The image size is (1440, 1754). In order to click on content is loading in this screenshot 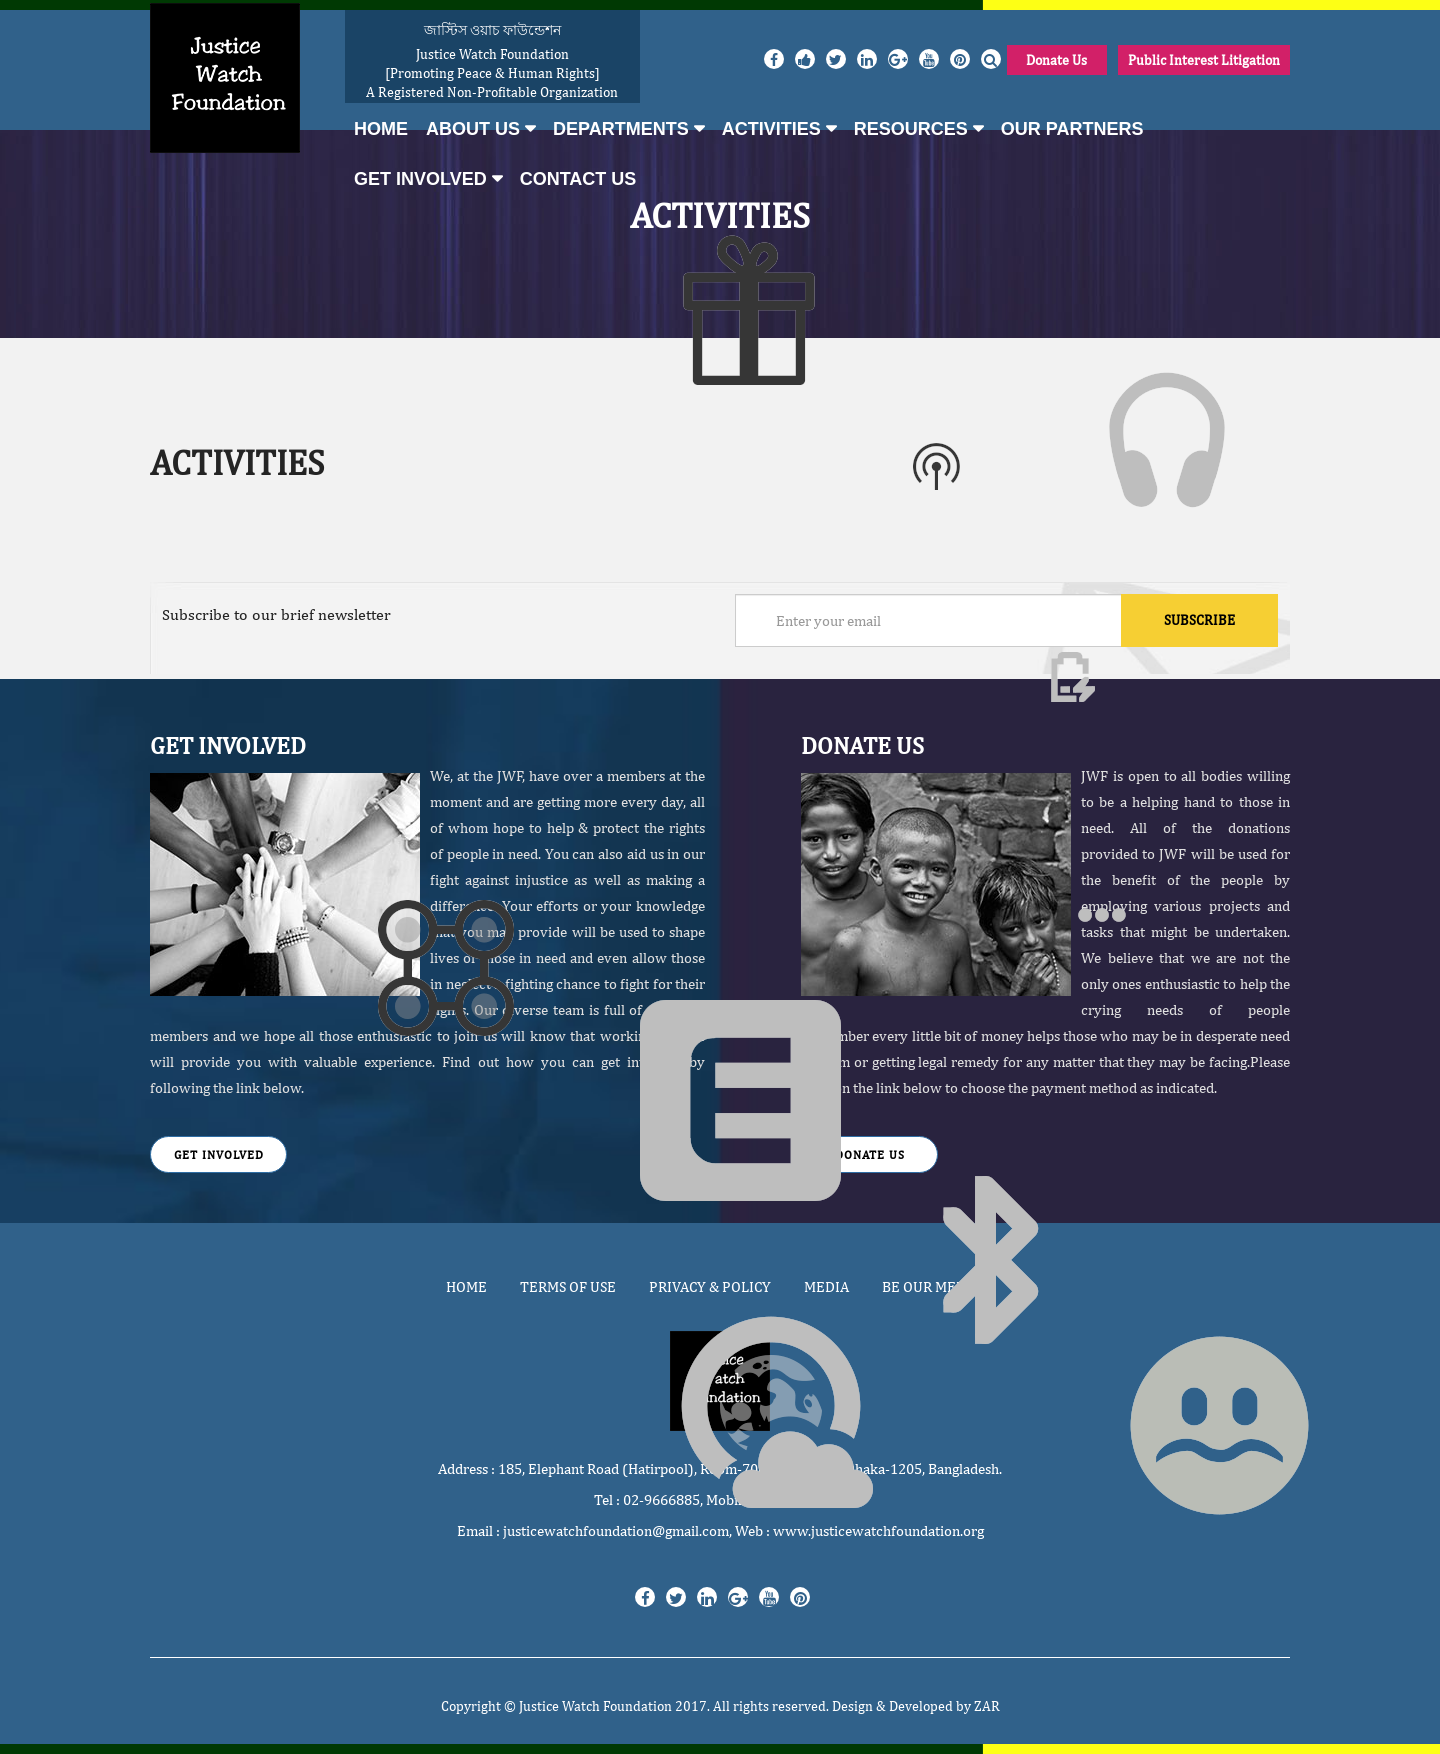, I will do `click(1102, 915)`.